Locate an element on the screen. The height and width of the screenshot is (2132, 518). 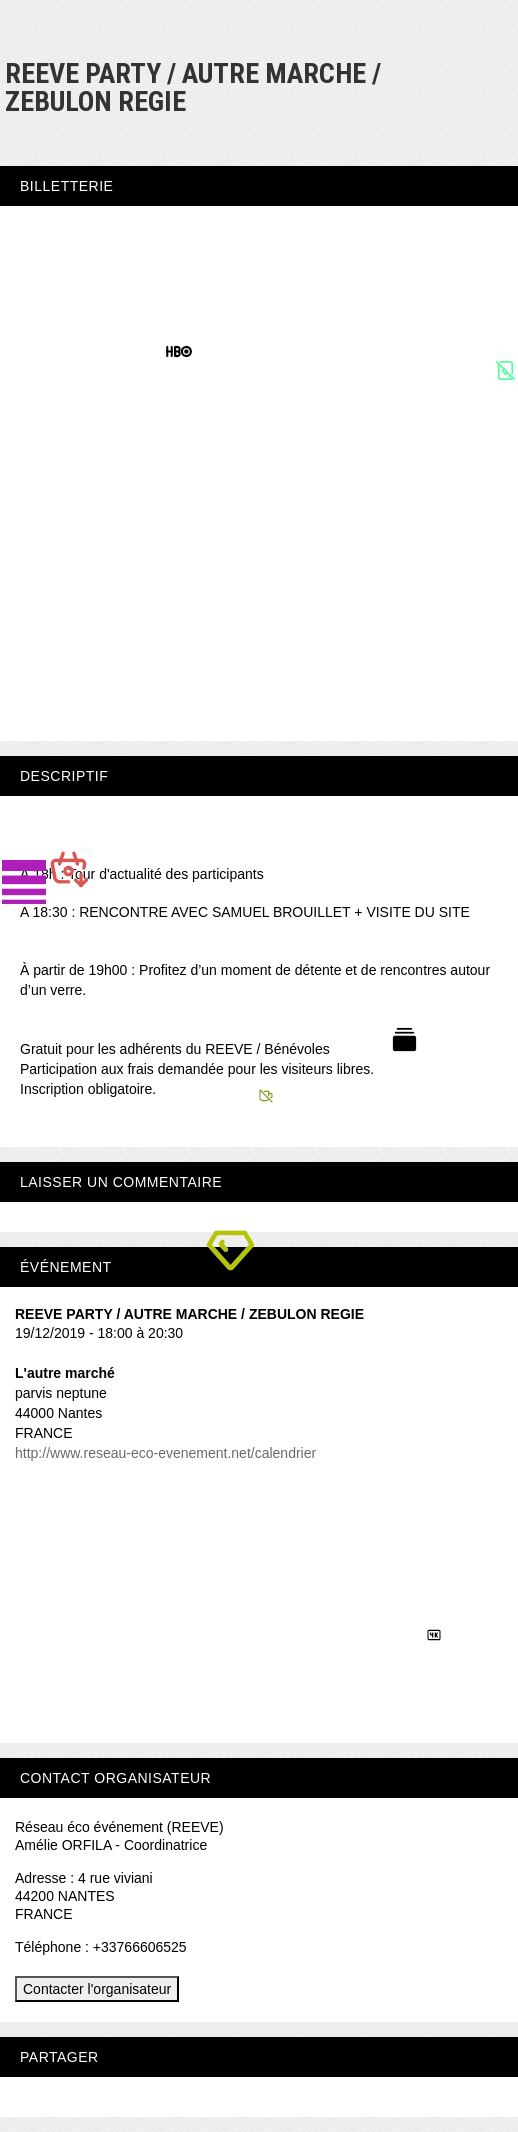
indicates 4K resolution video quality is located at coordinates (434, 1635).